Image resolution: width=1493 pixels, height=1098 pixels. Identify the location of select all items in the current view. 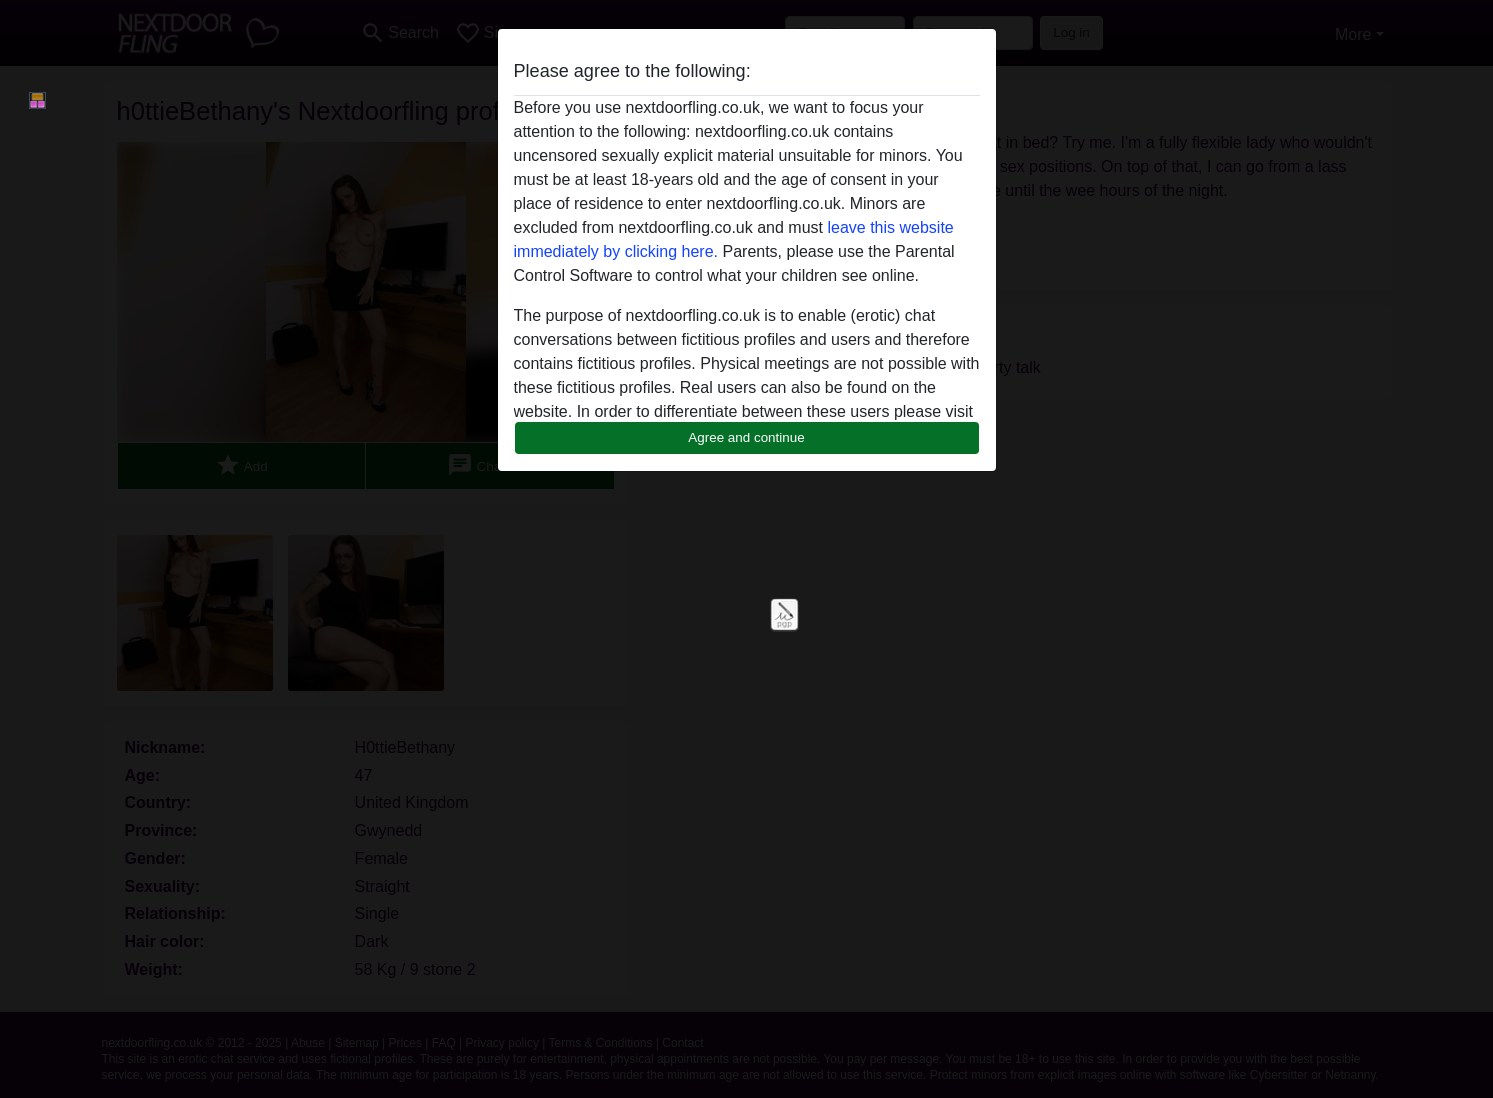
(37, 100).